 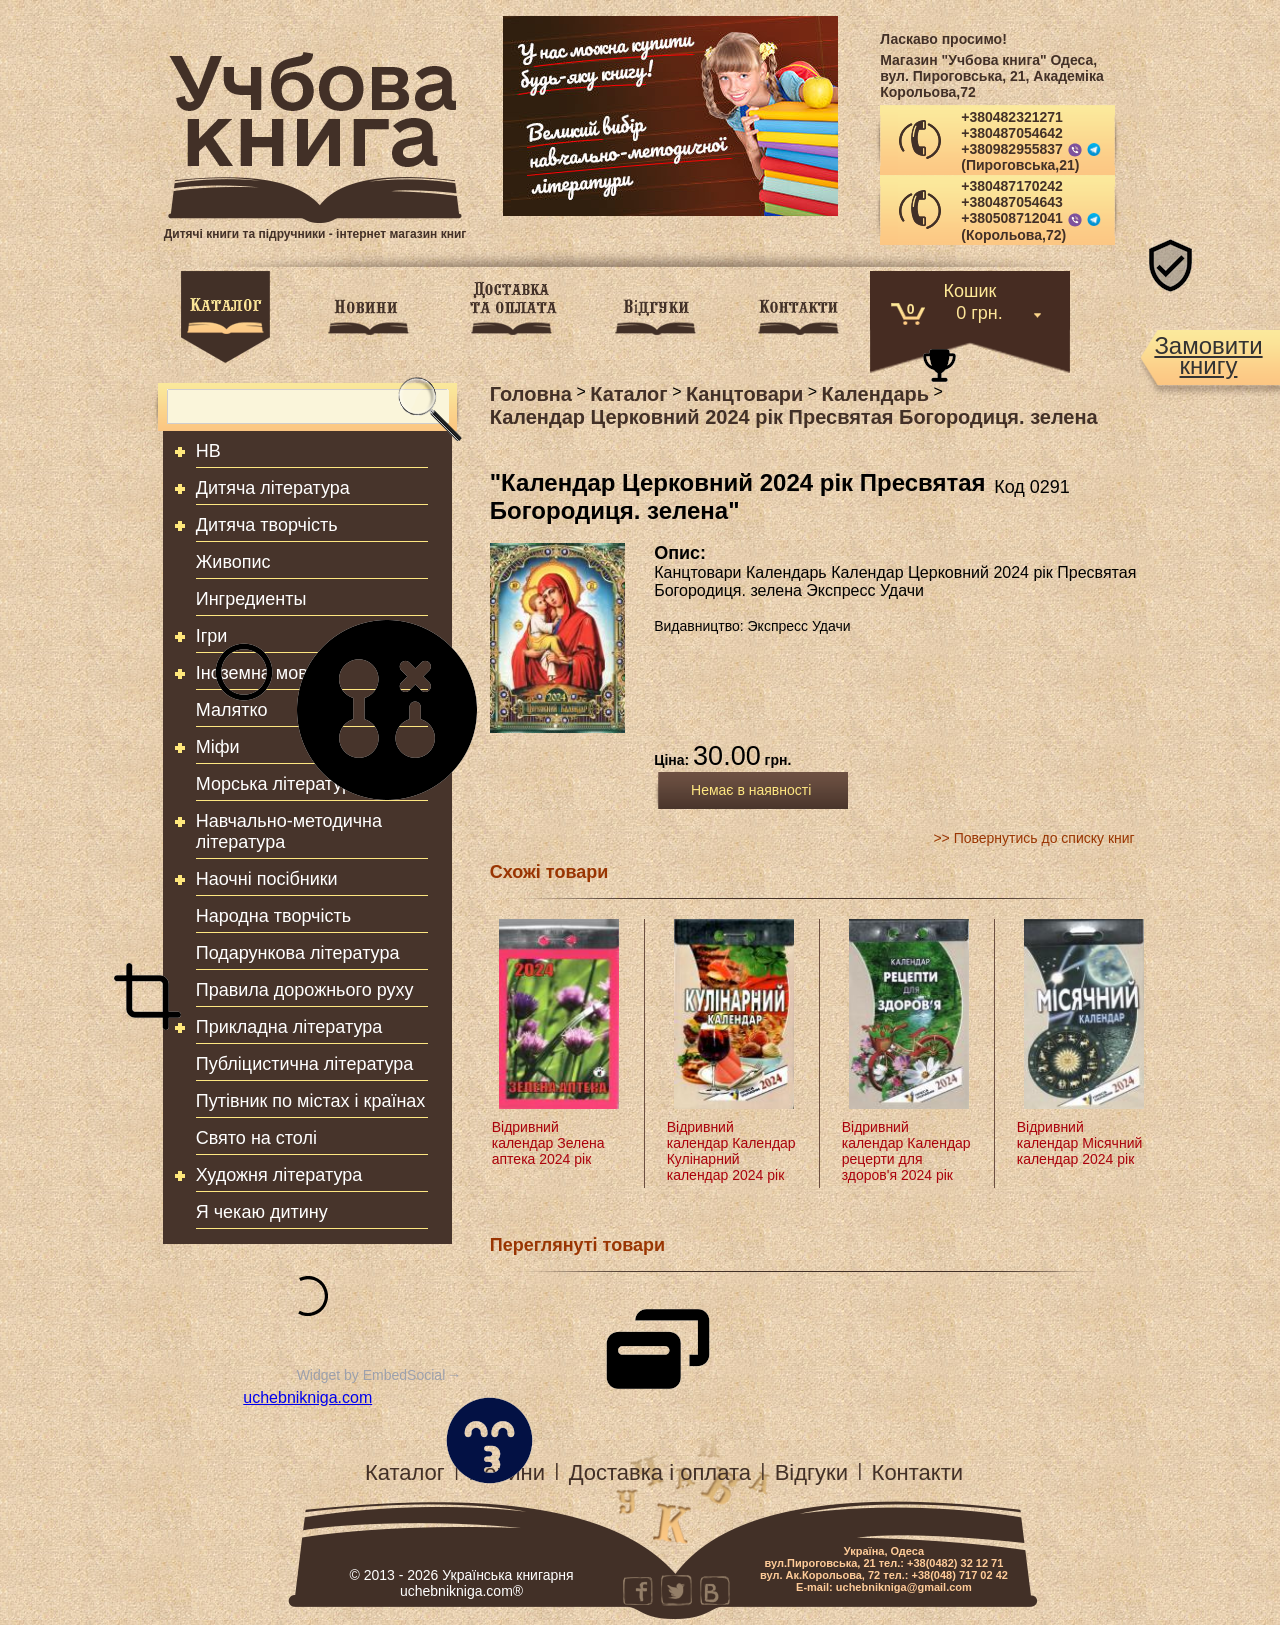 What do you see at coordinates (658, 1349) in the screenshot?
I see `restore window to previous size` at bounding box center [658, 1349].